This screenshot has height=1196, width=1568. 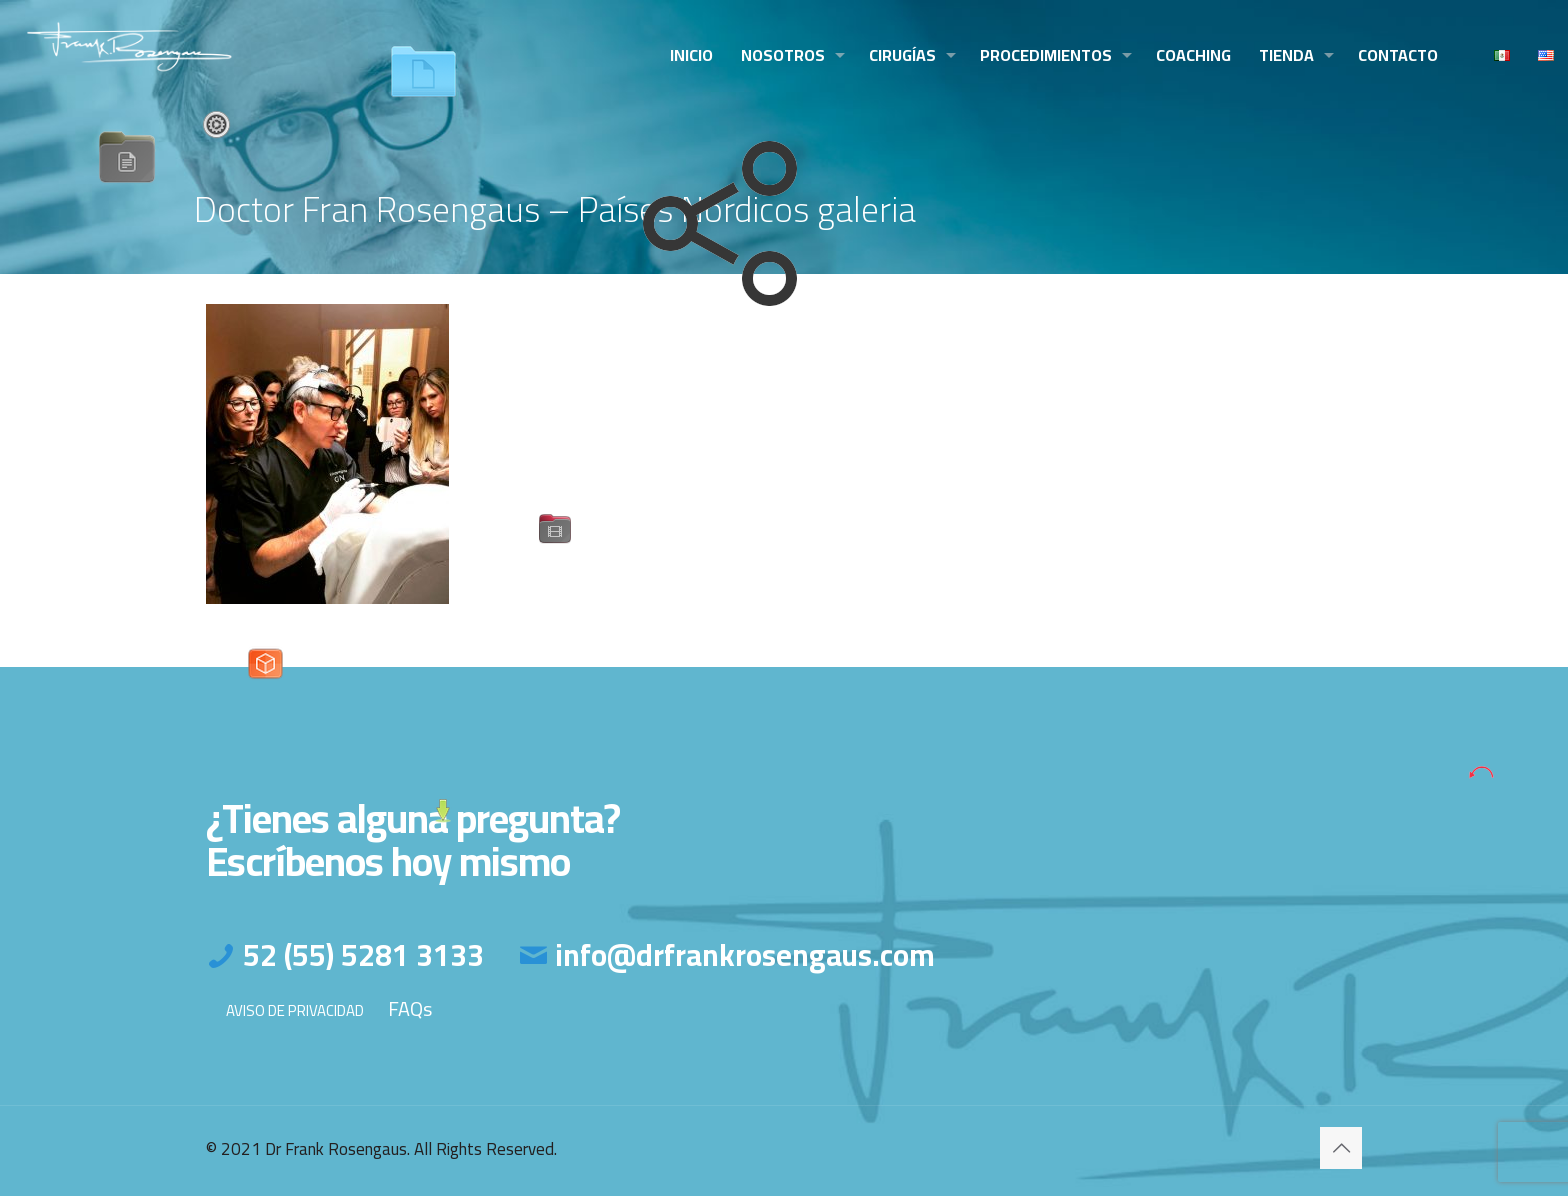 I want to click on open videos folder, so click(x=555, y=528).